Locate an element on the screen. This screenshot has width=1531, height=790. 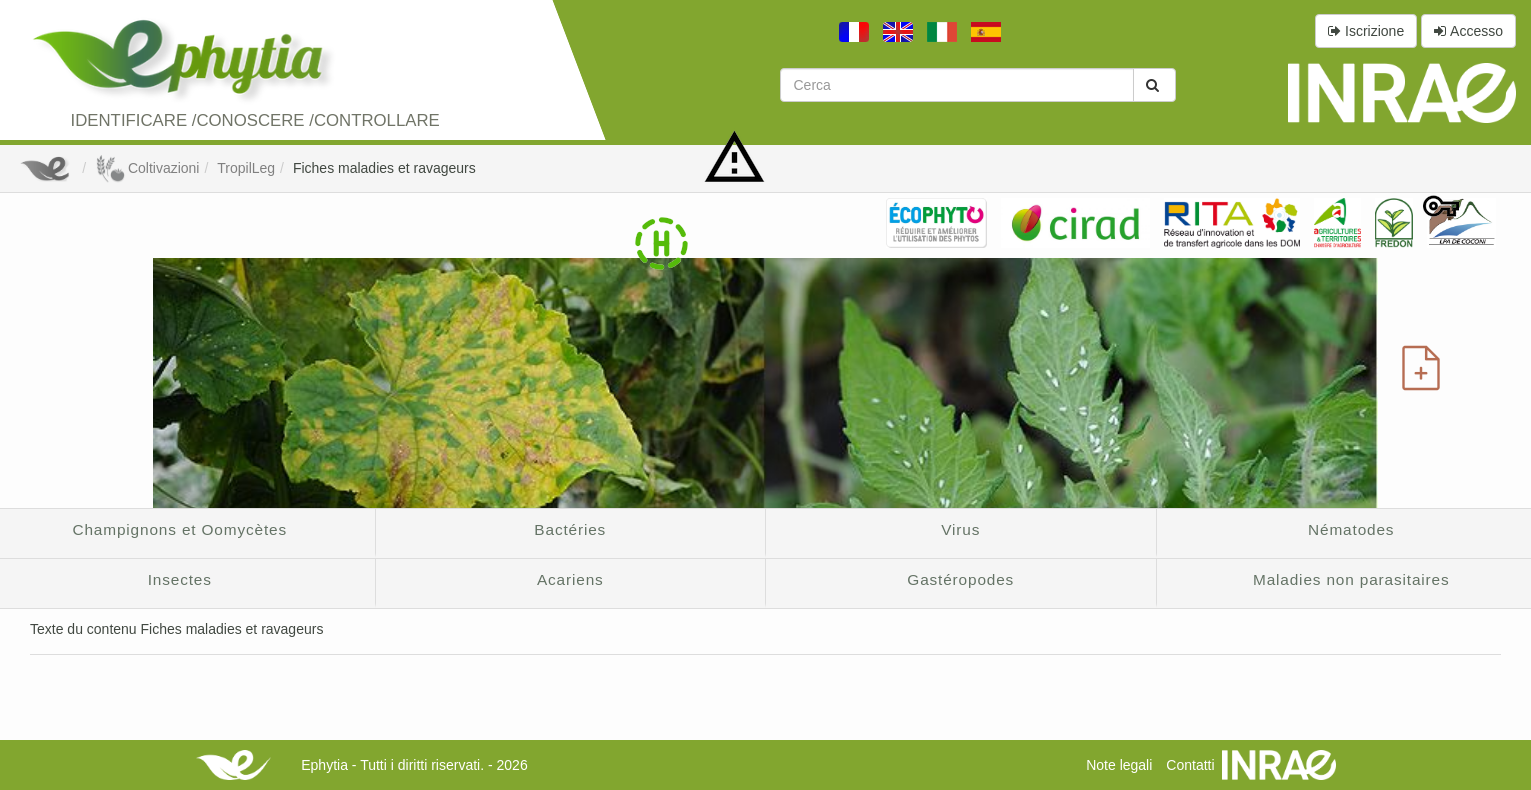
access vpn or secure connection settings is located at coordinates (1441, 206).